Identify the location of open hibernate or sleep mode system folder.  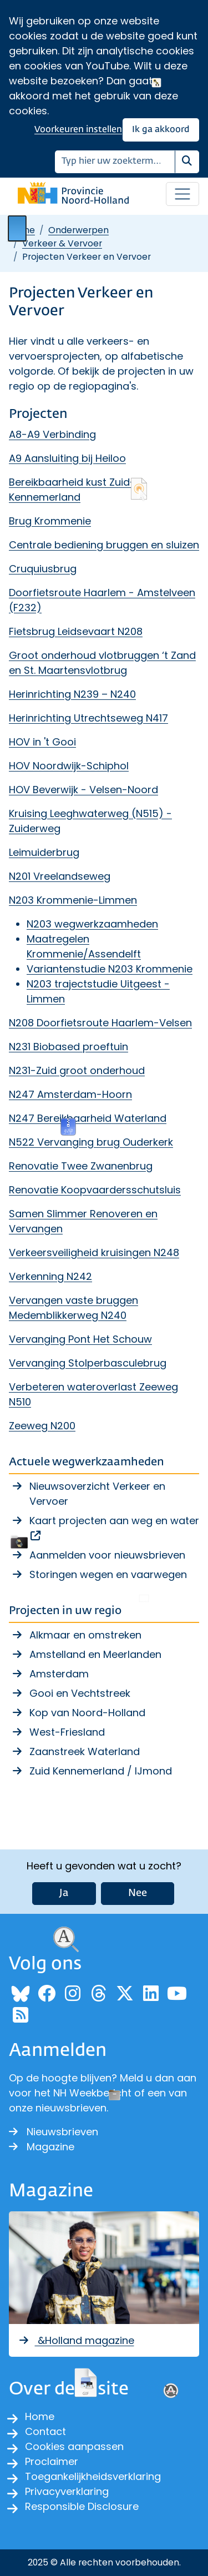
(19, 1542).